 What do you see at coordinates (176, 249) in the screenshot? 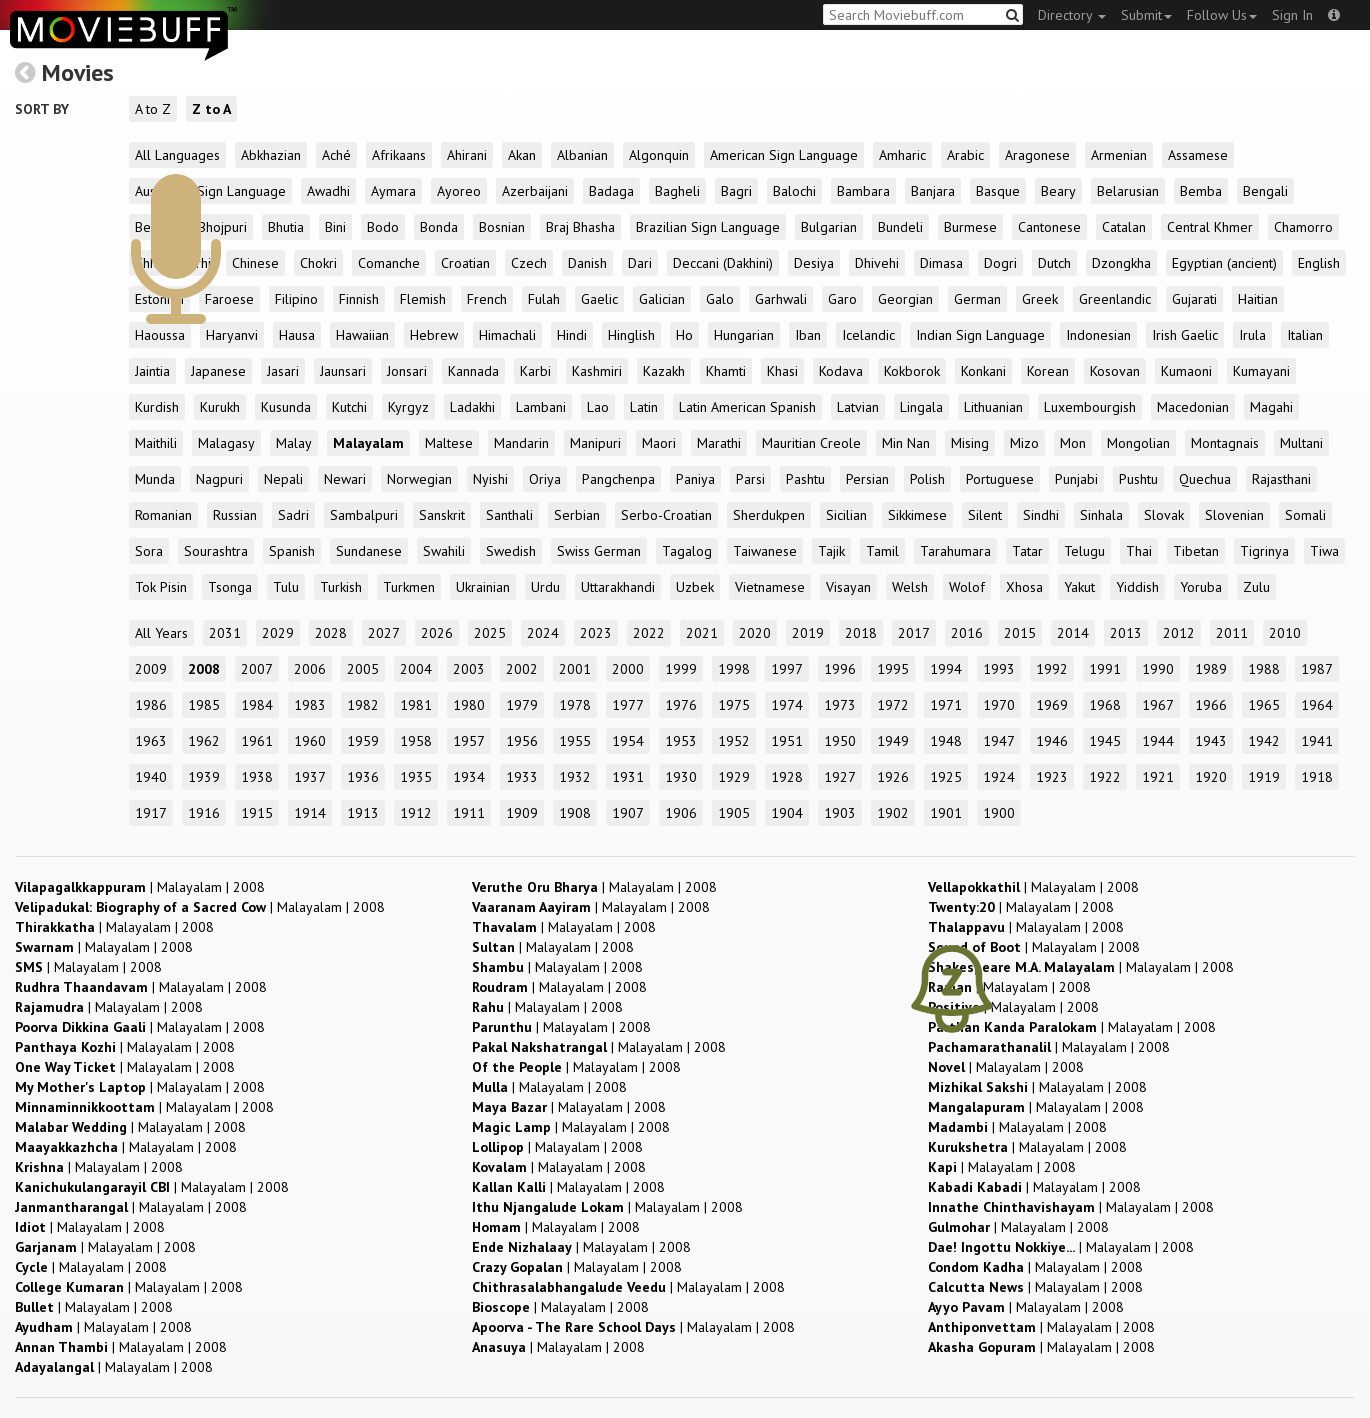
I see `tap to start voice input` at bounding box center [176, 249].